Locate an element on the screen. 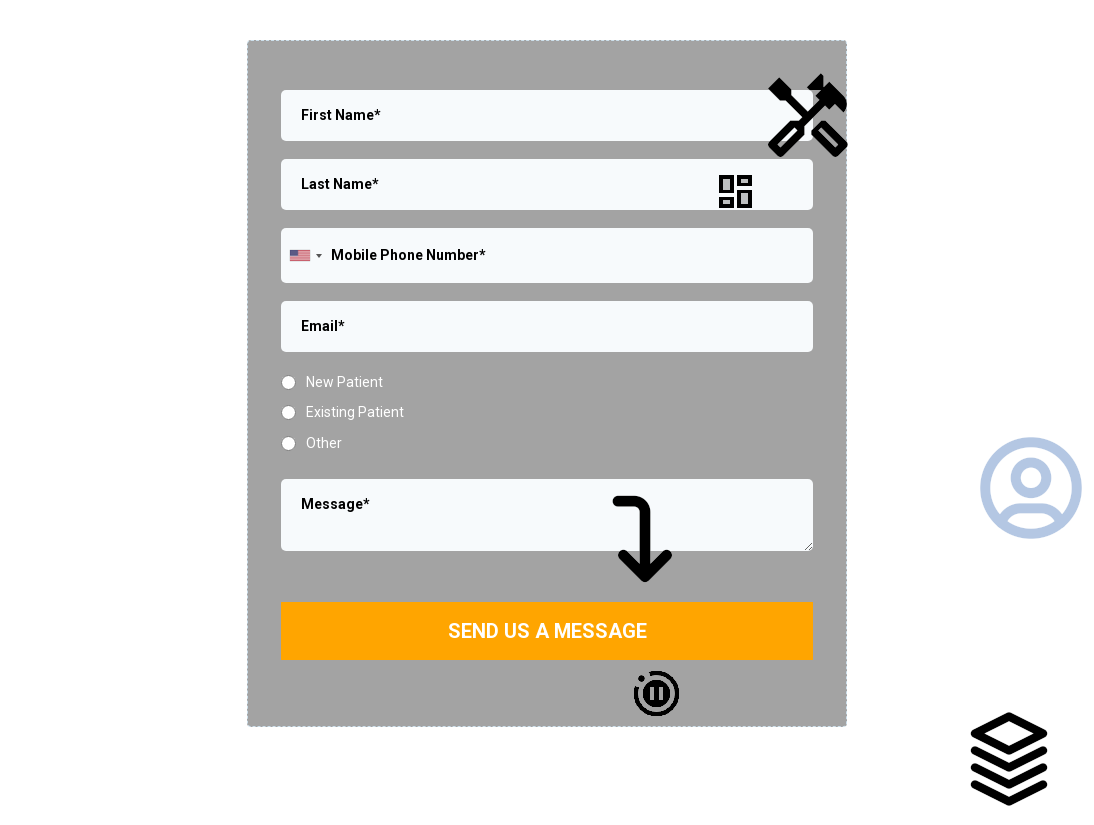  access your dashboard overview is located at coordinates (735, 191).